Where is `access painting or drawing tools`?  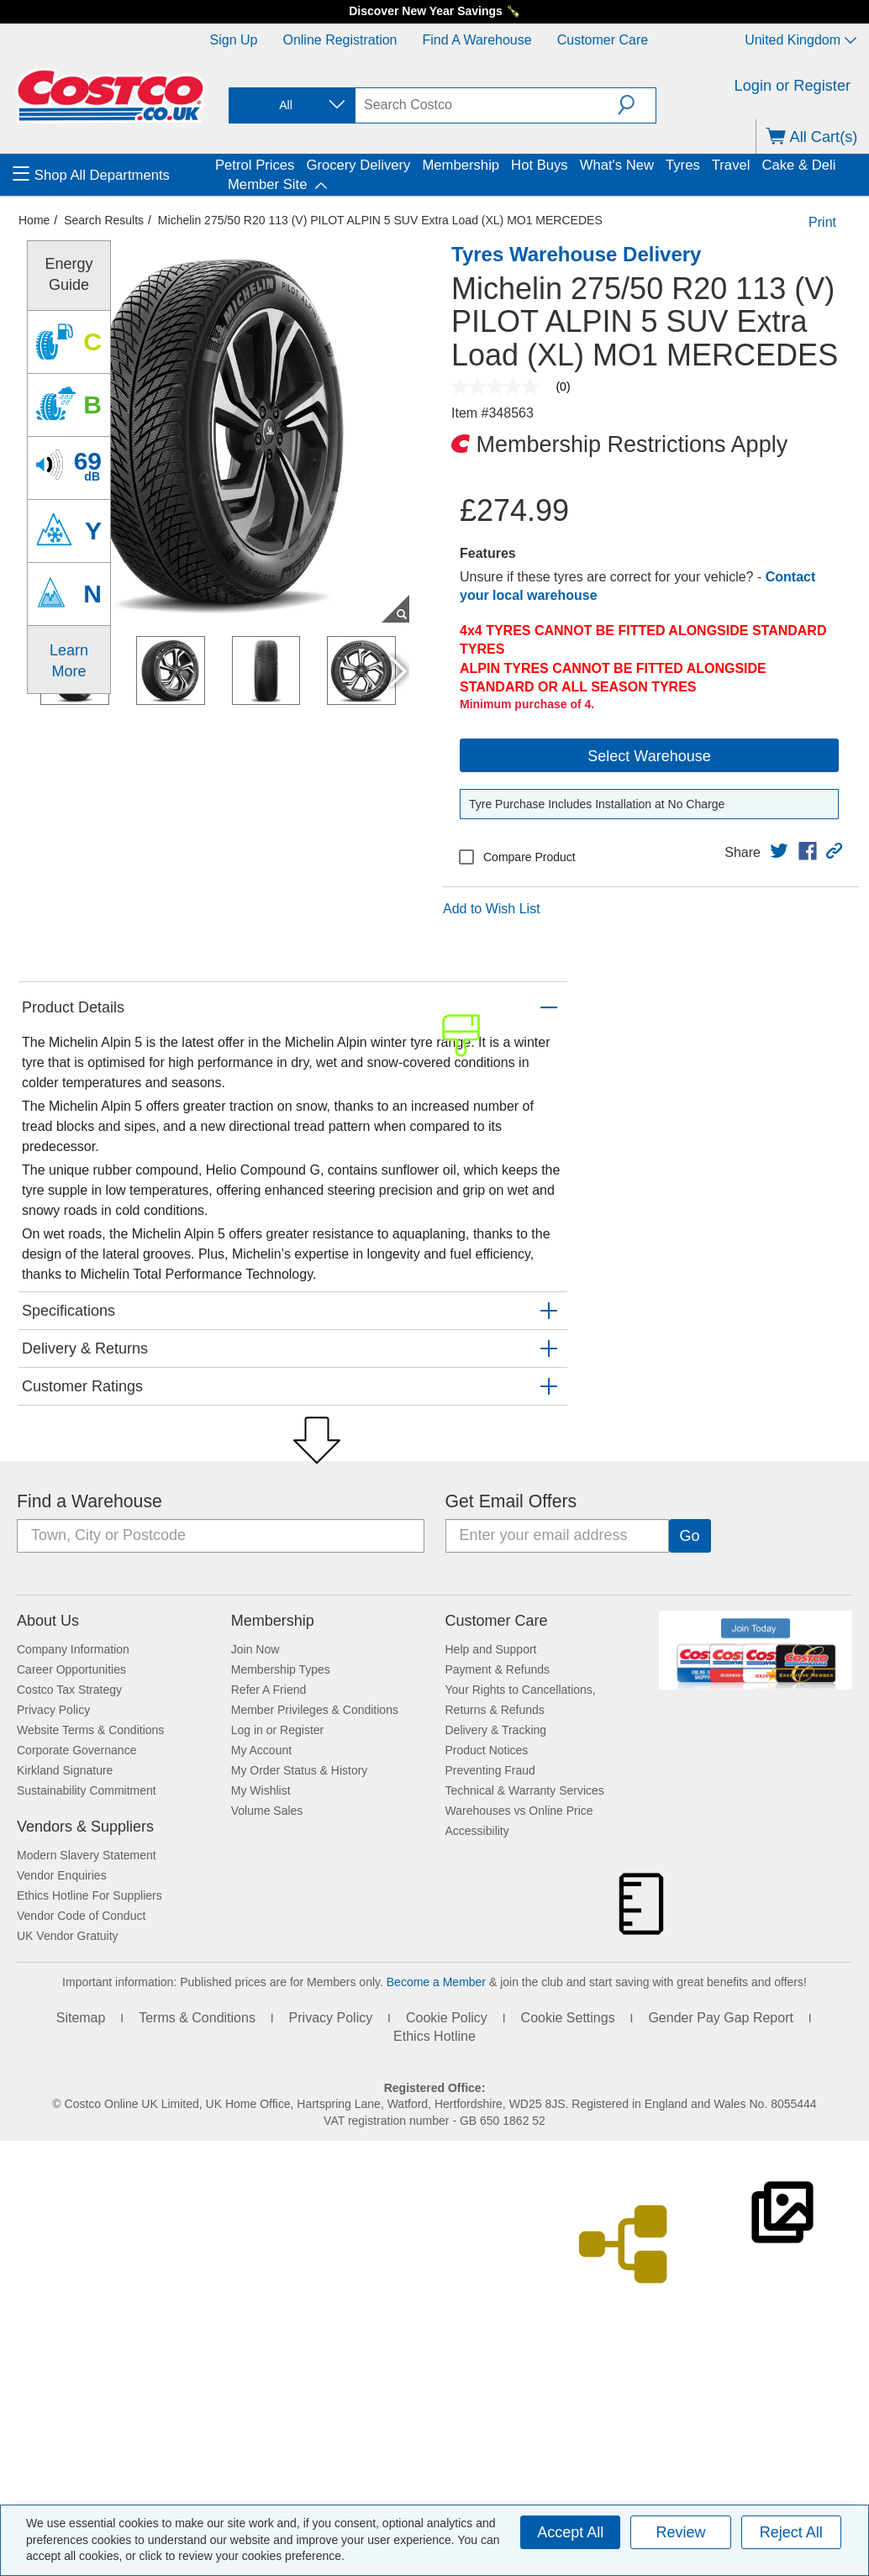
access painting or drawing tools is located at coordinates (461, 1034).